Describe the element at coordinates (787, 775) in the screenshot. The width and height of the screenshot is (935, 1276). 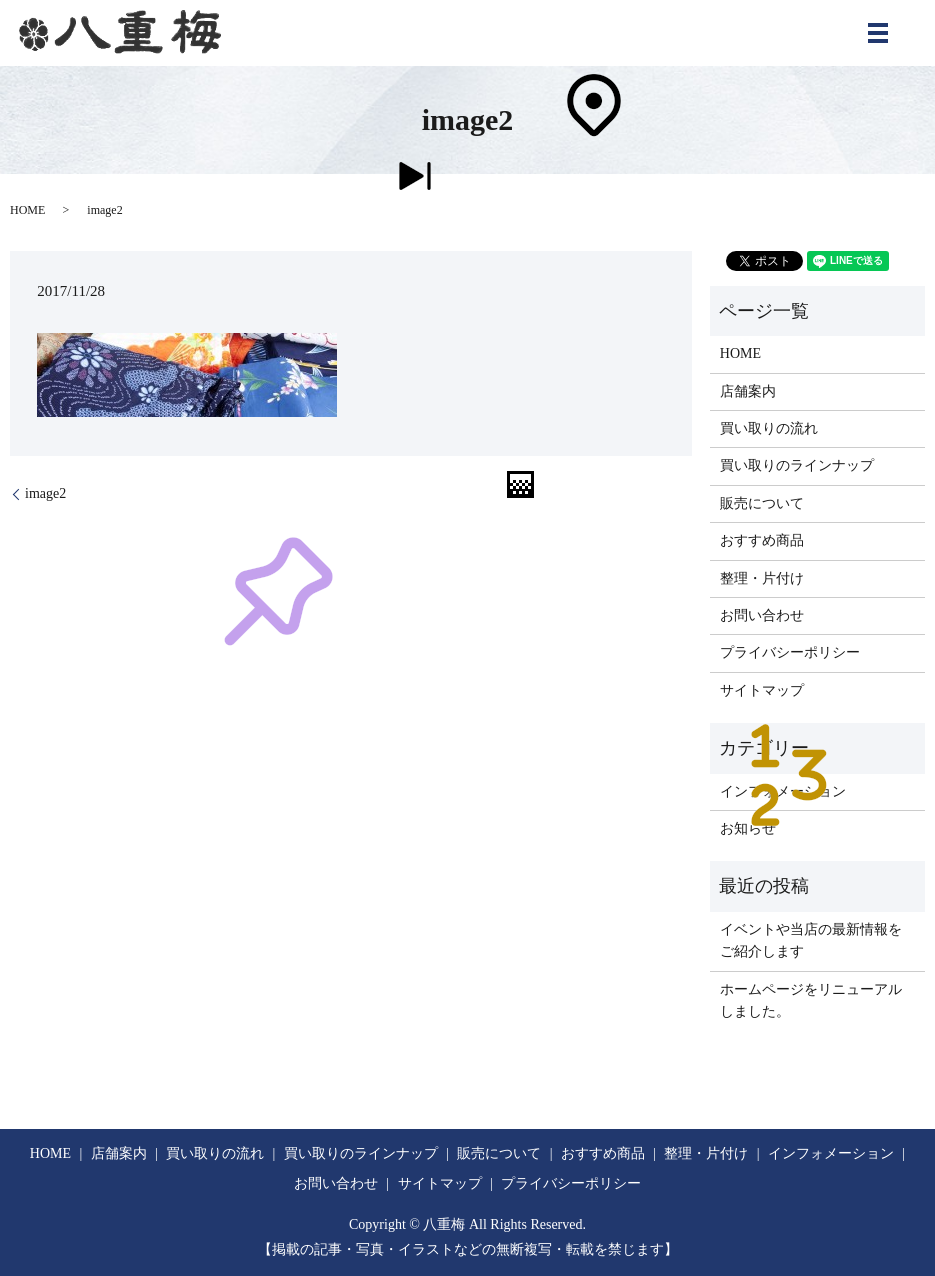
I see `format text as numbered list` at that location.